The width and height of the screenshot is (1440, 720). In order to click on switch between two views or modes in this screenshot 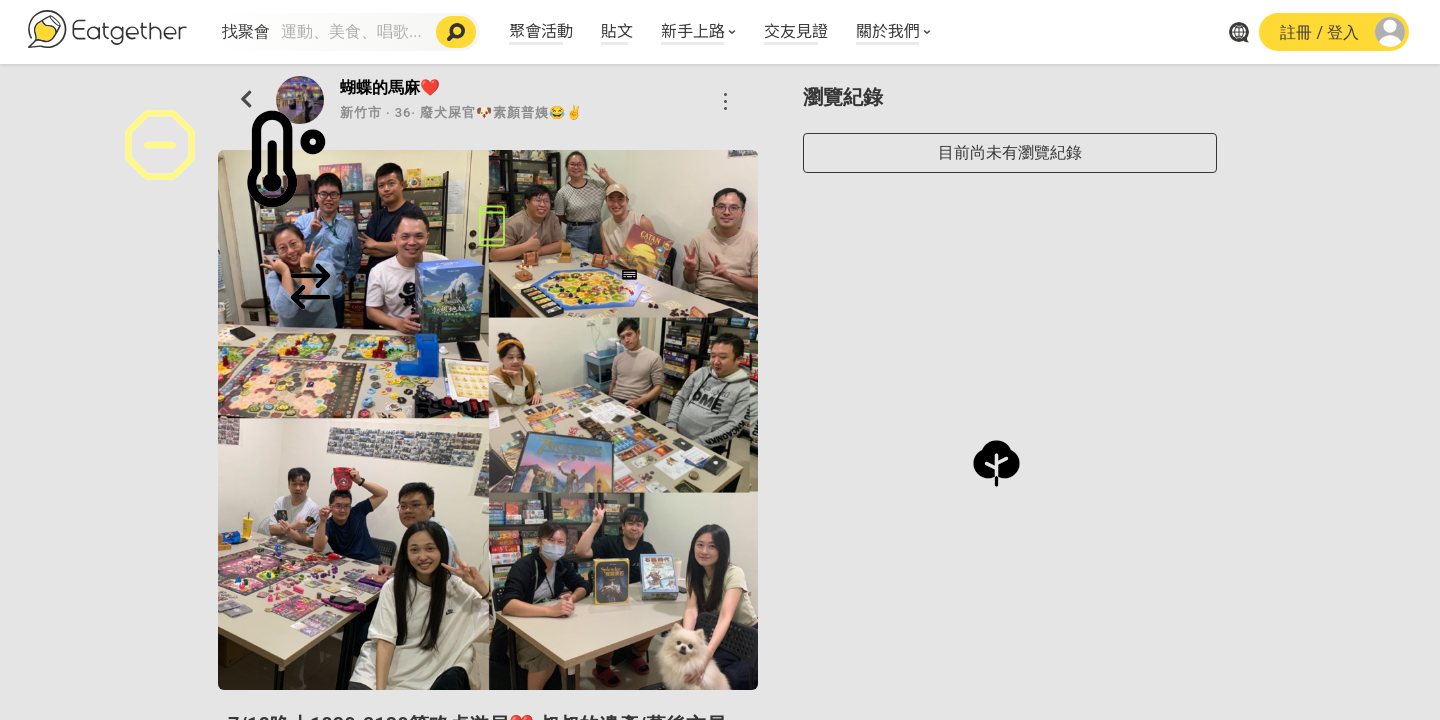, I will do `click(310, 286)`.